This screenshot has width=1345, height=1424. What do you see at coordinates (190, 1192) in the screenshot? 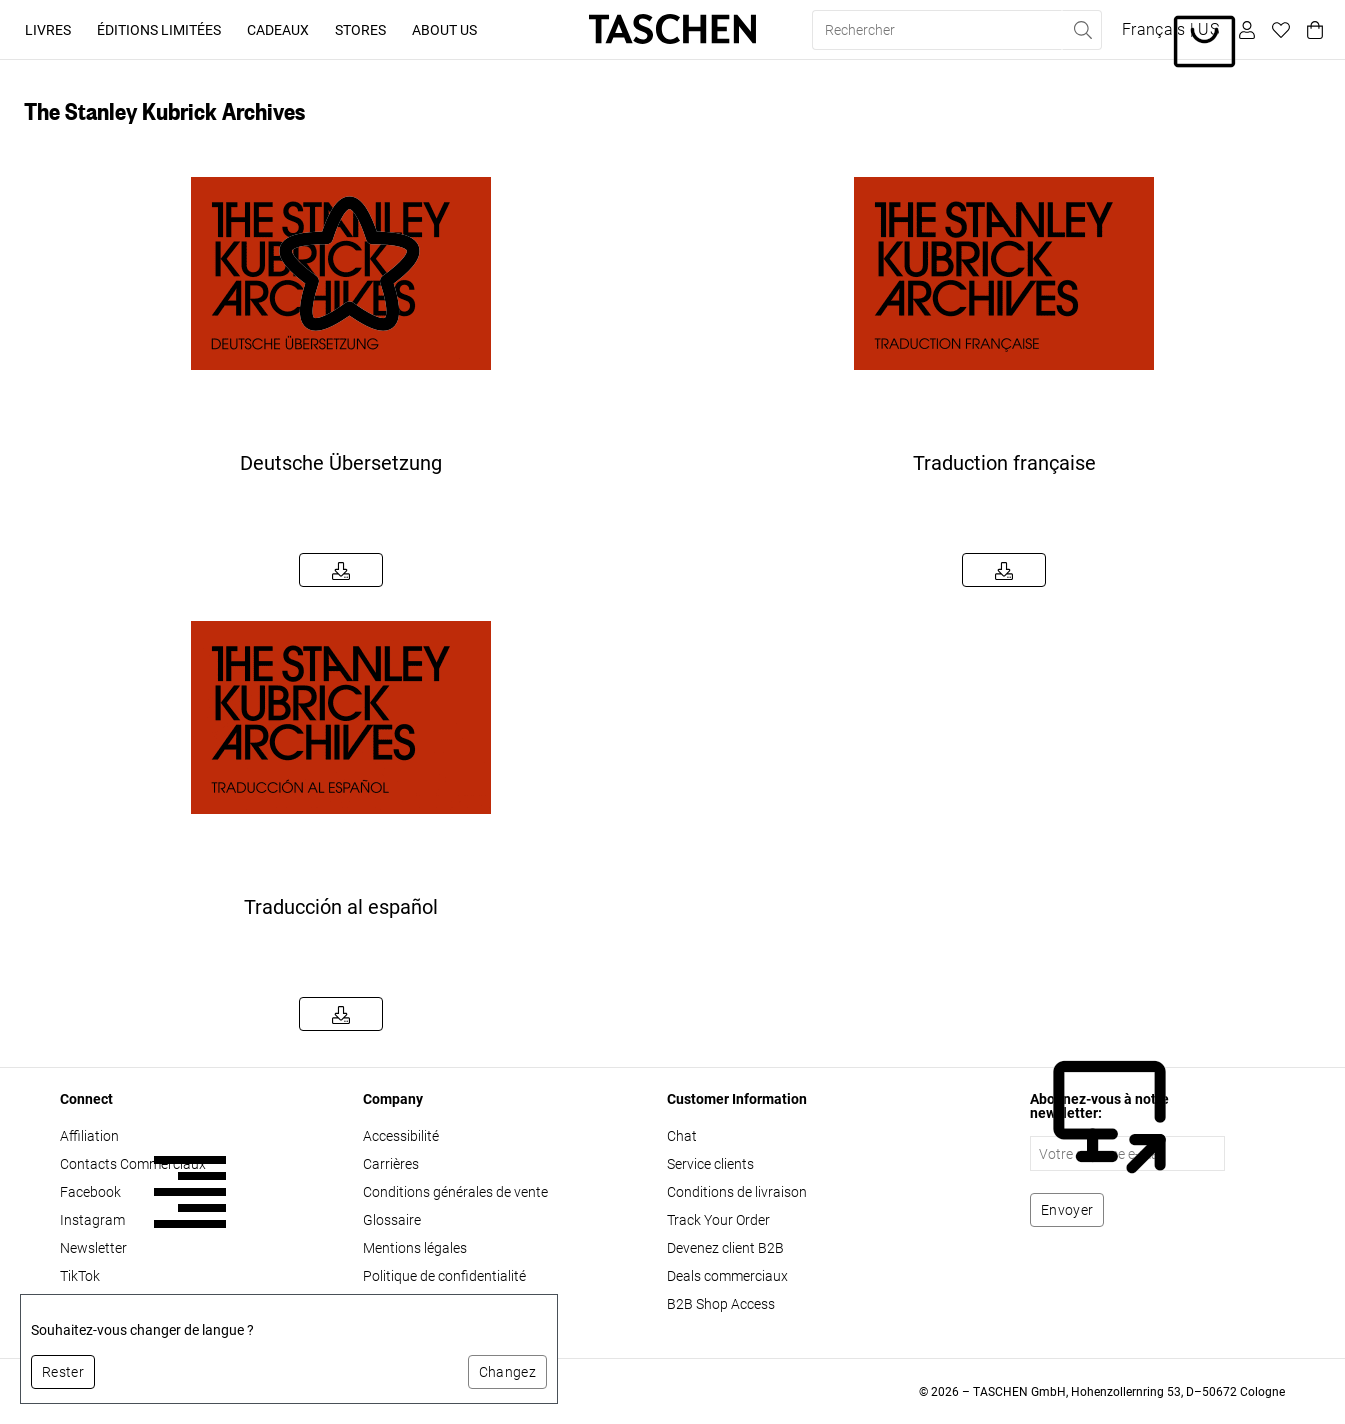
I see `align text to the right` at bounding box center [190, 1192].